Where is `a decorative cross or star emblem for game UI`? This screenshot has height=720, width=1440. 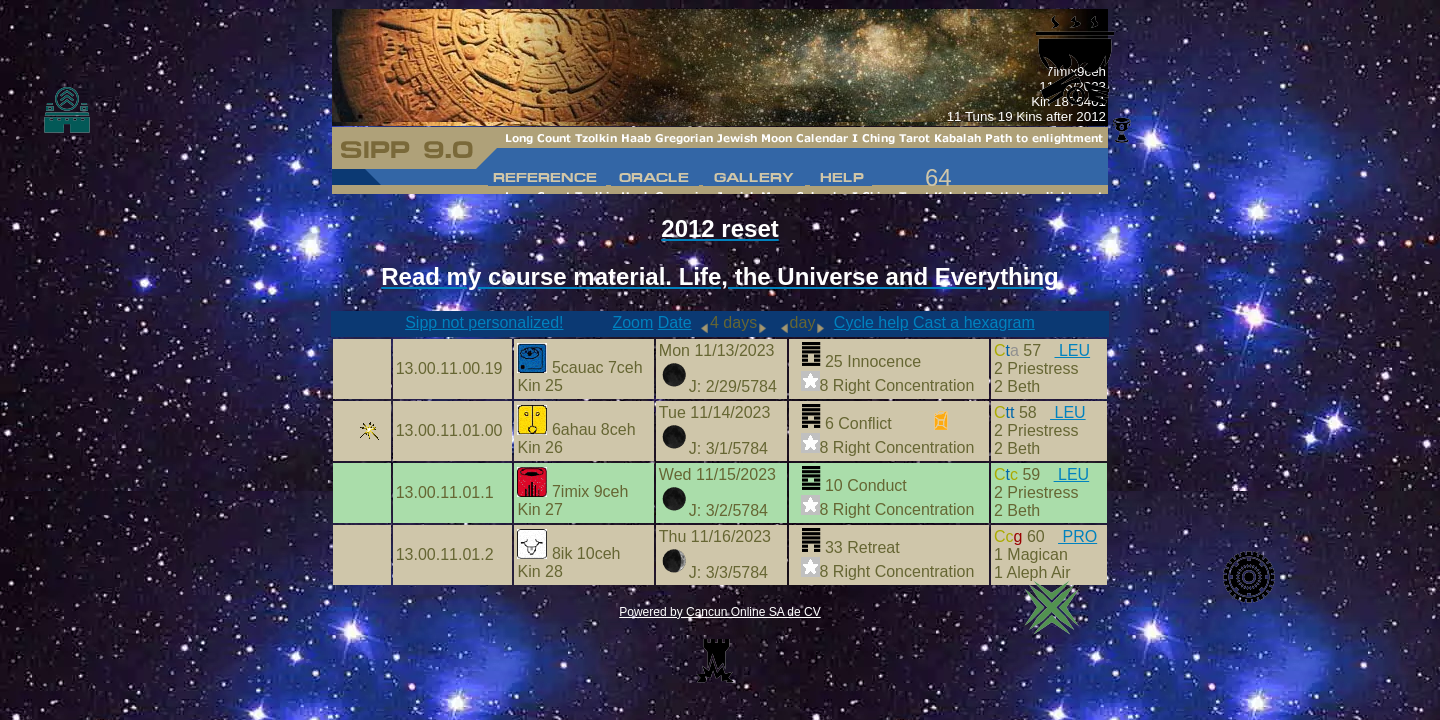 a decorative cross or star emblem for game UI is located at coordinates (1051, 607).